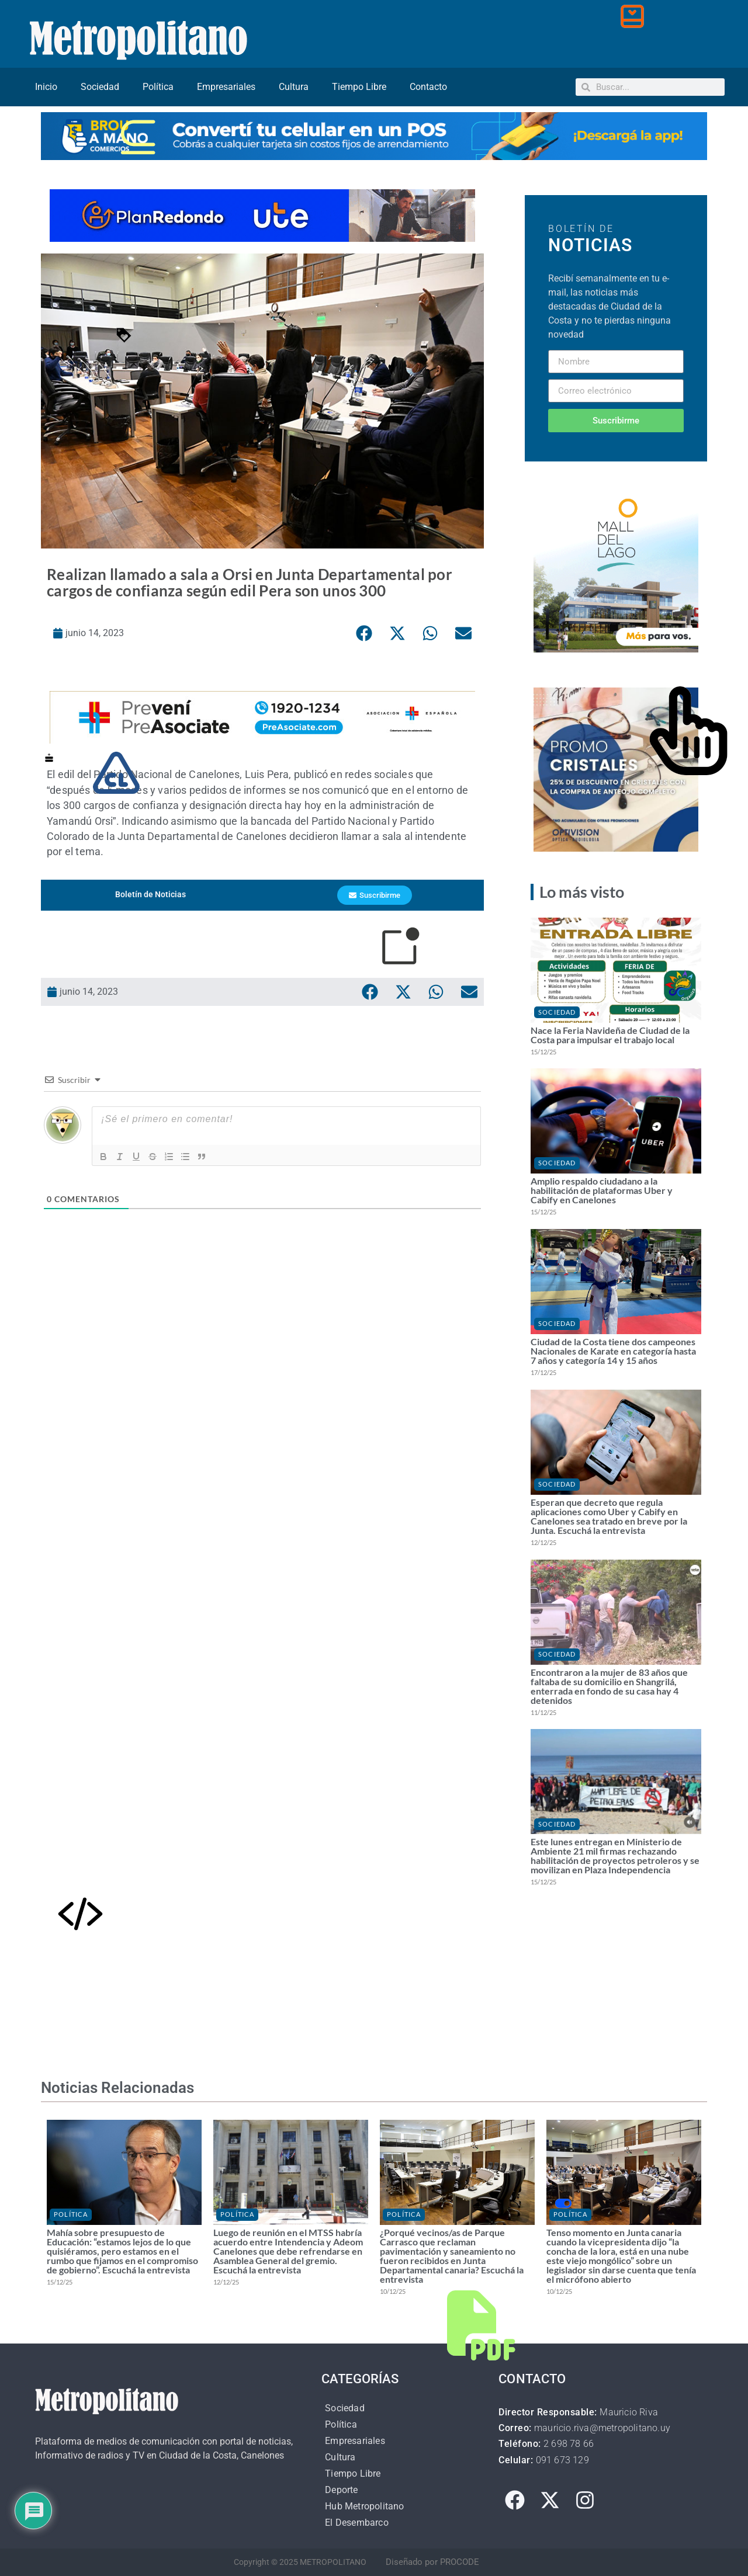 The image size is (748, 2576). I want to click on view or open a PDF document, so click(480, 2323).